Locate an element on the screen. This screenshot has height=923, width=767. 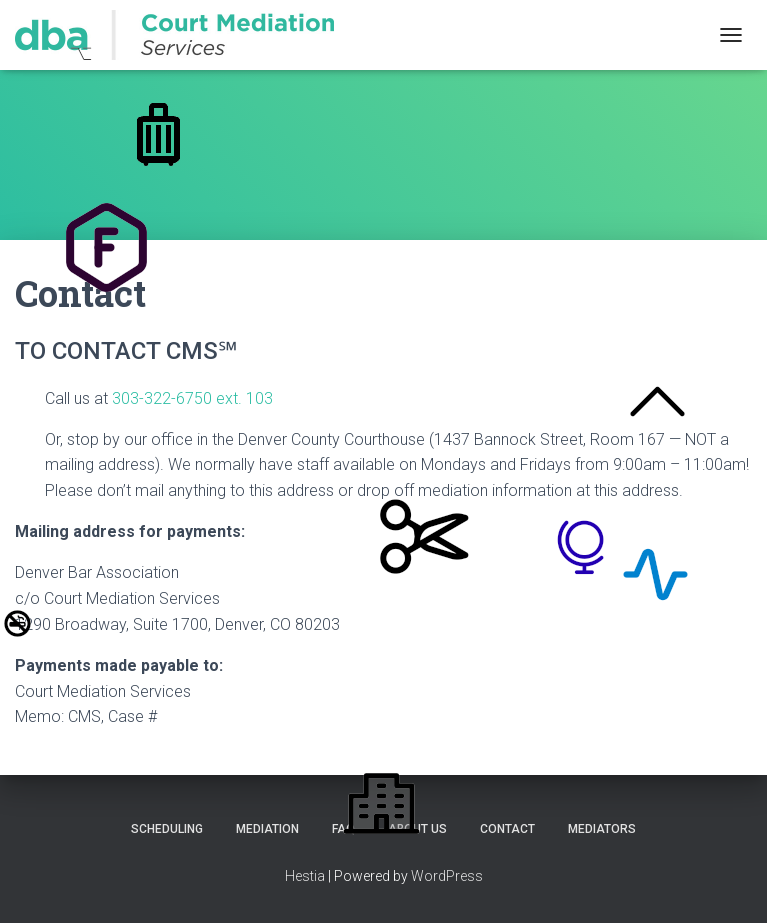
access global or worldwide settings is located at coordinates (582, 545).